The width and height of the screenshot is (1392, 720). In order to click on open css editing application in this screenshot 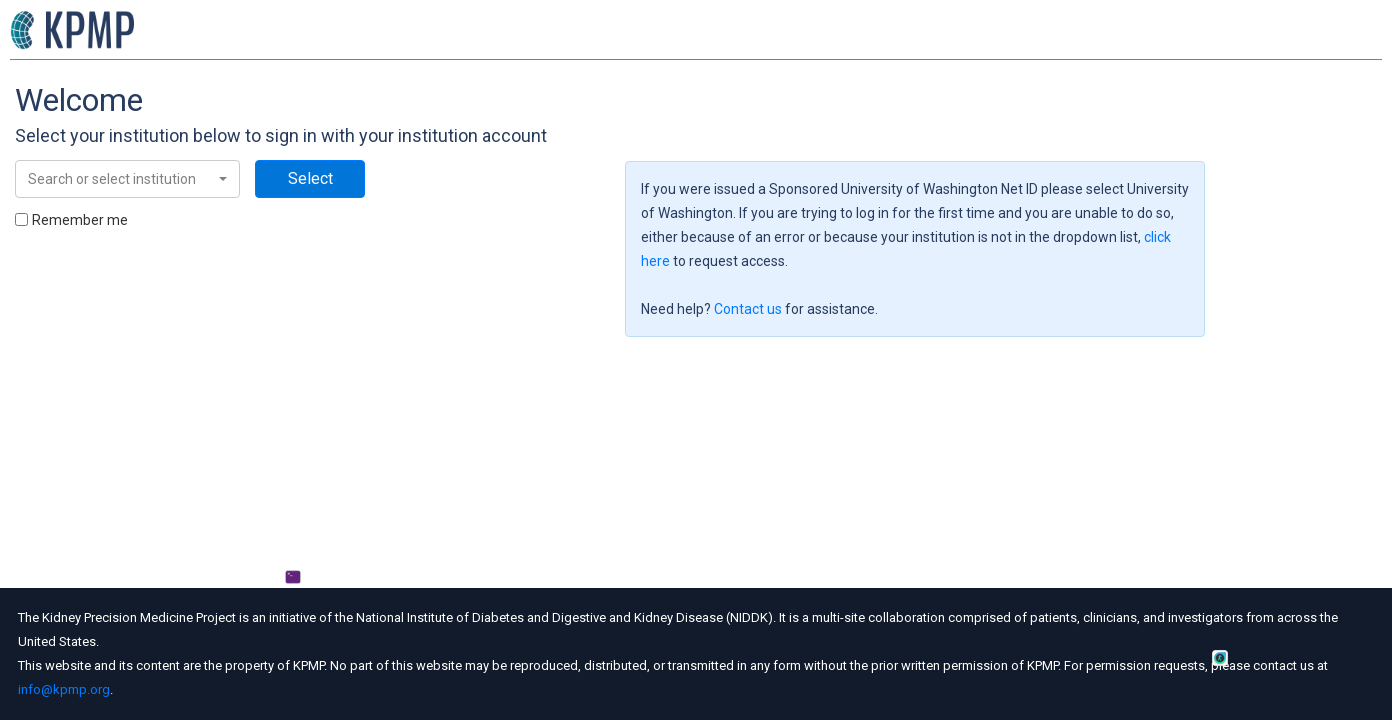, I will do `click(1220, 658)`.